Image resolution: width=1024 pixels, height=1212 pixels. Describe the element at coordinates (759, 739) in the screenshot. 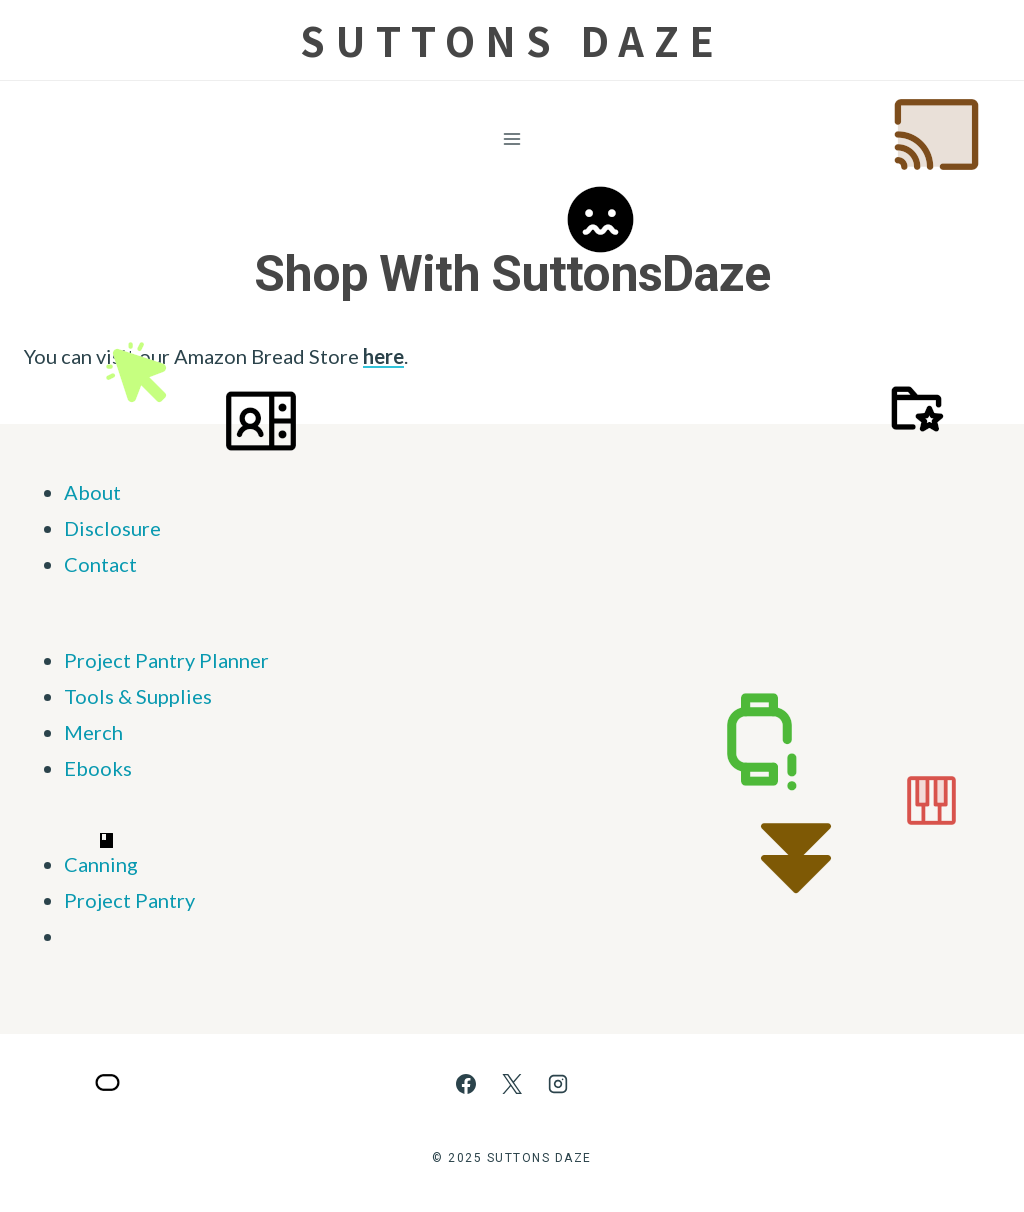

I see `smartwatch alert or notification` at that location.